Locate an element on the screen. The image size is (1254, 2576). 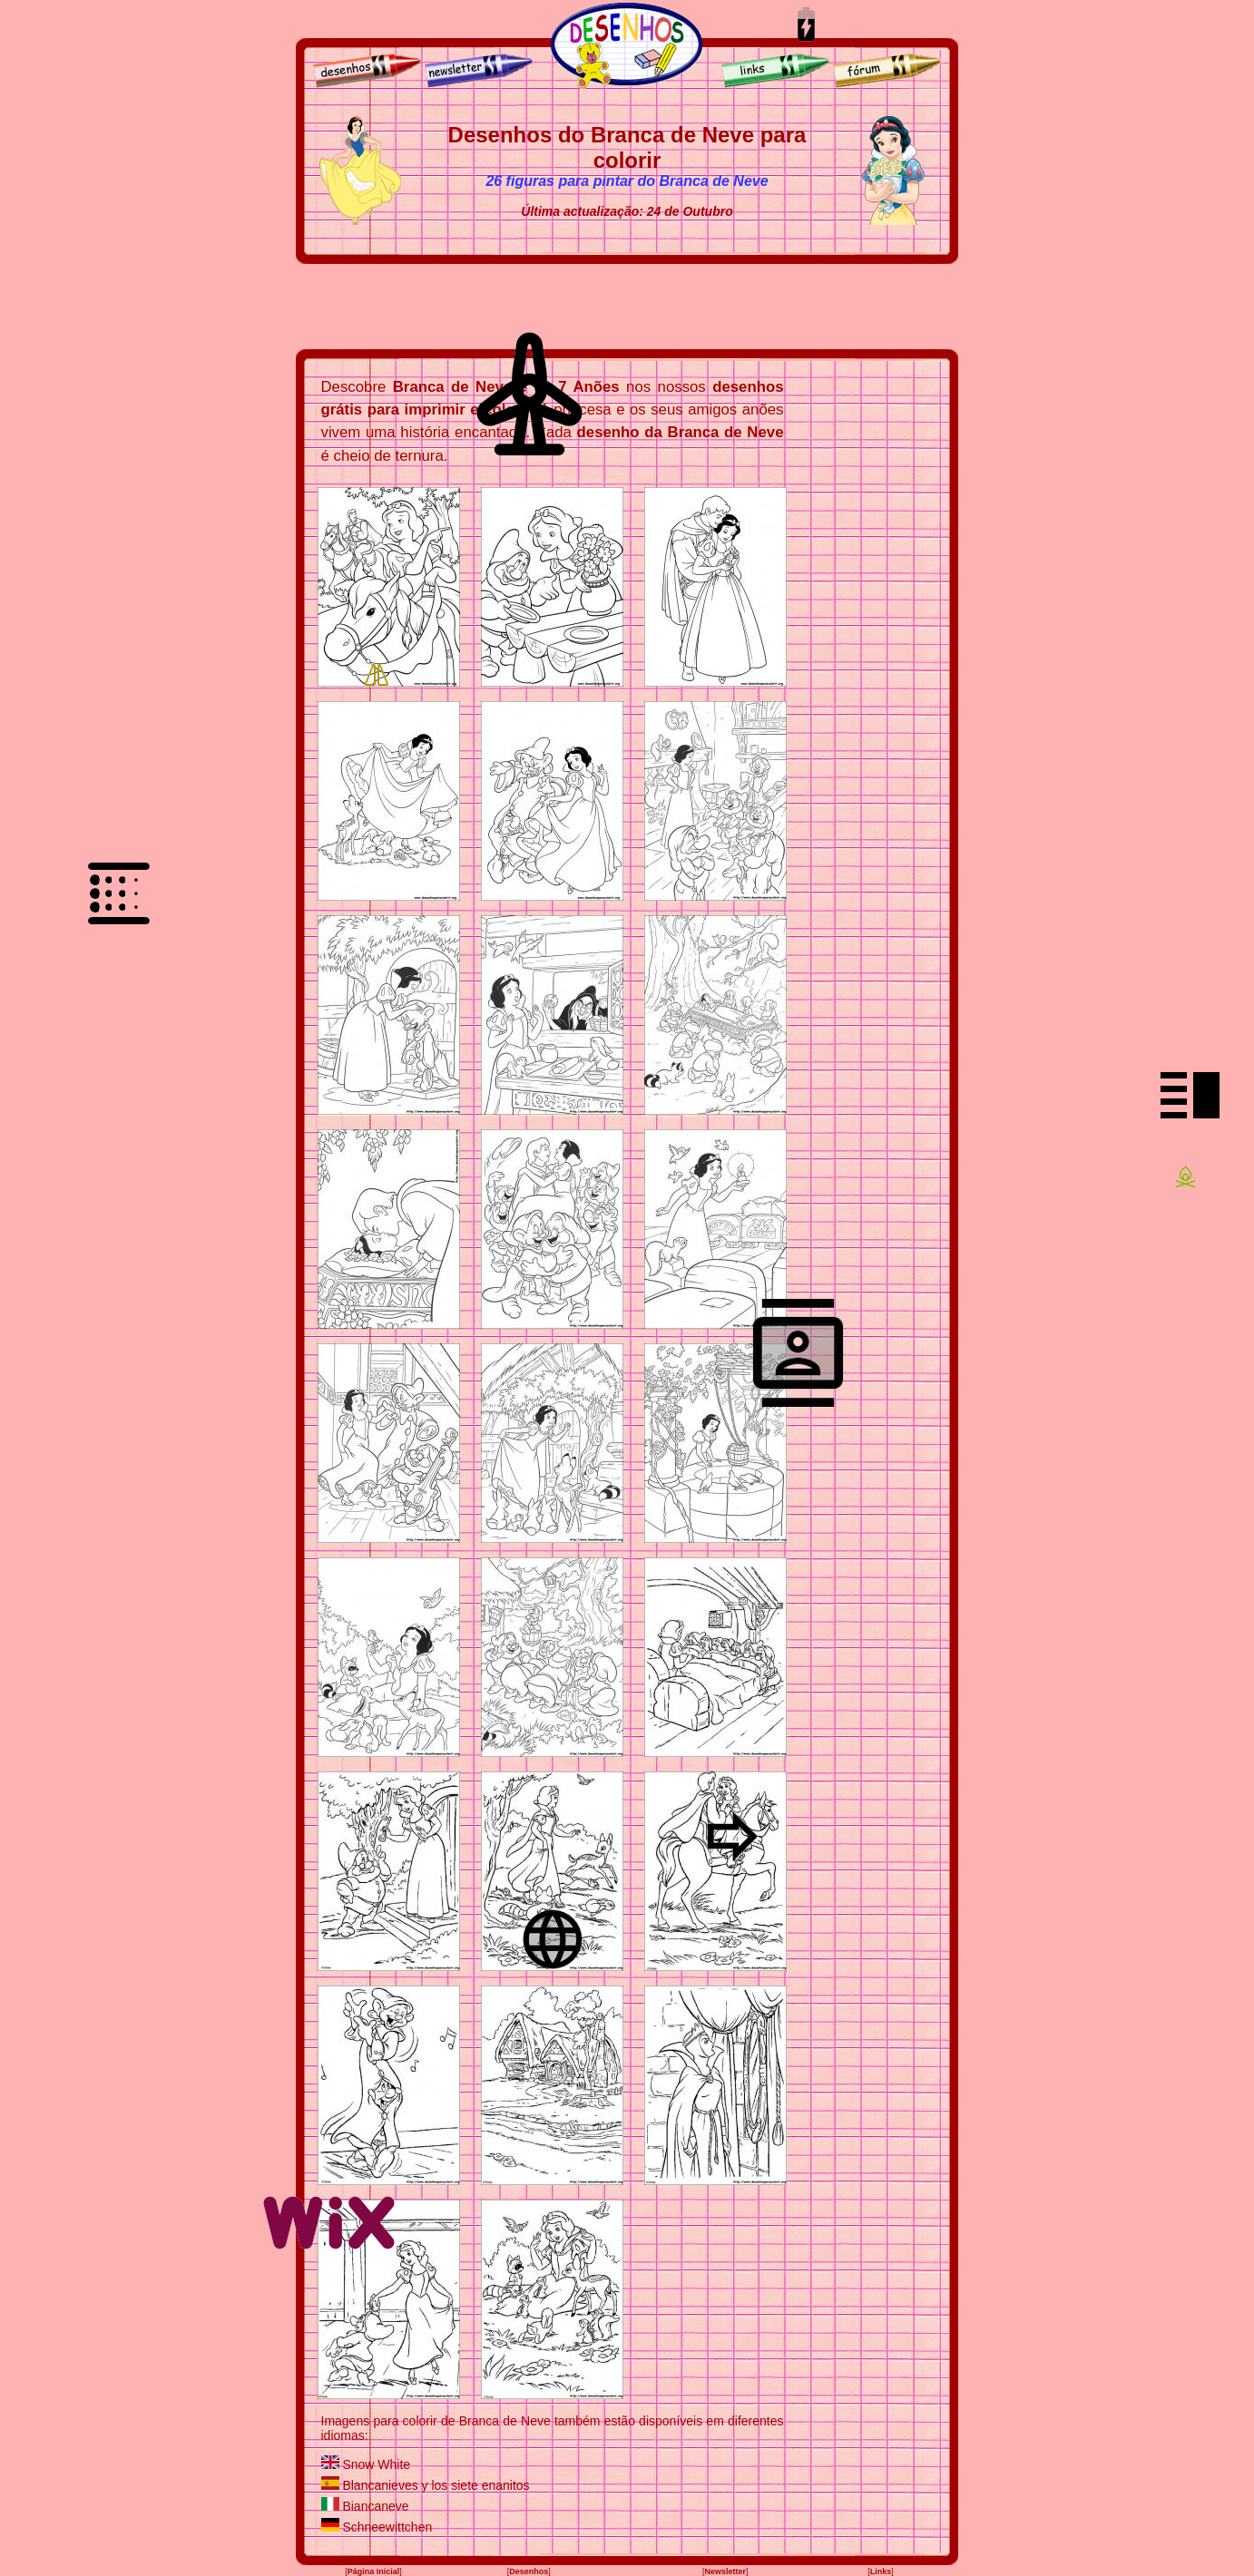
view wind energy or renewable power settings is located at coordinates (529, 396).